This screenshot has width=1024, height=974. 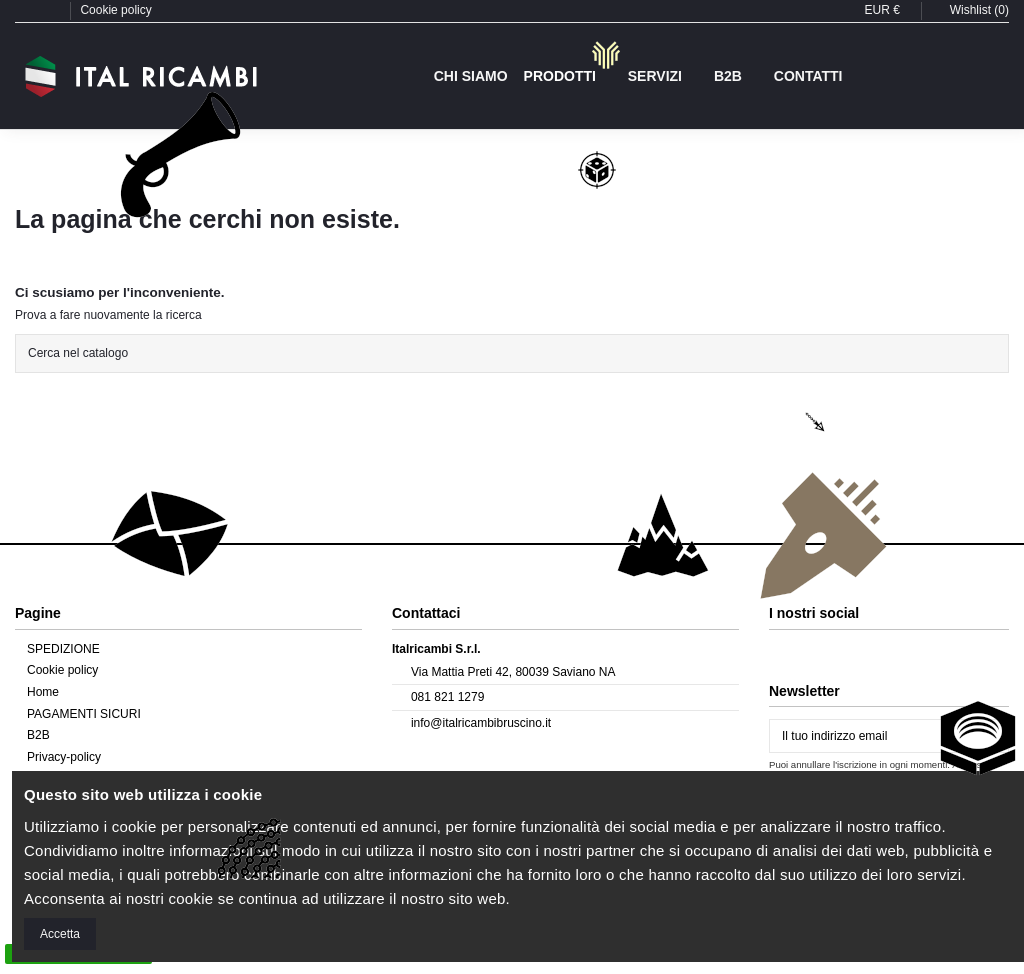 I want to click on target a random selection or dice roll, so click(x=597, y=170).